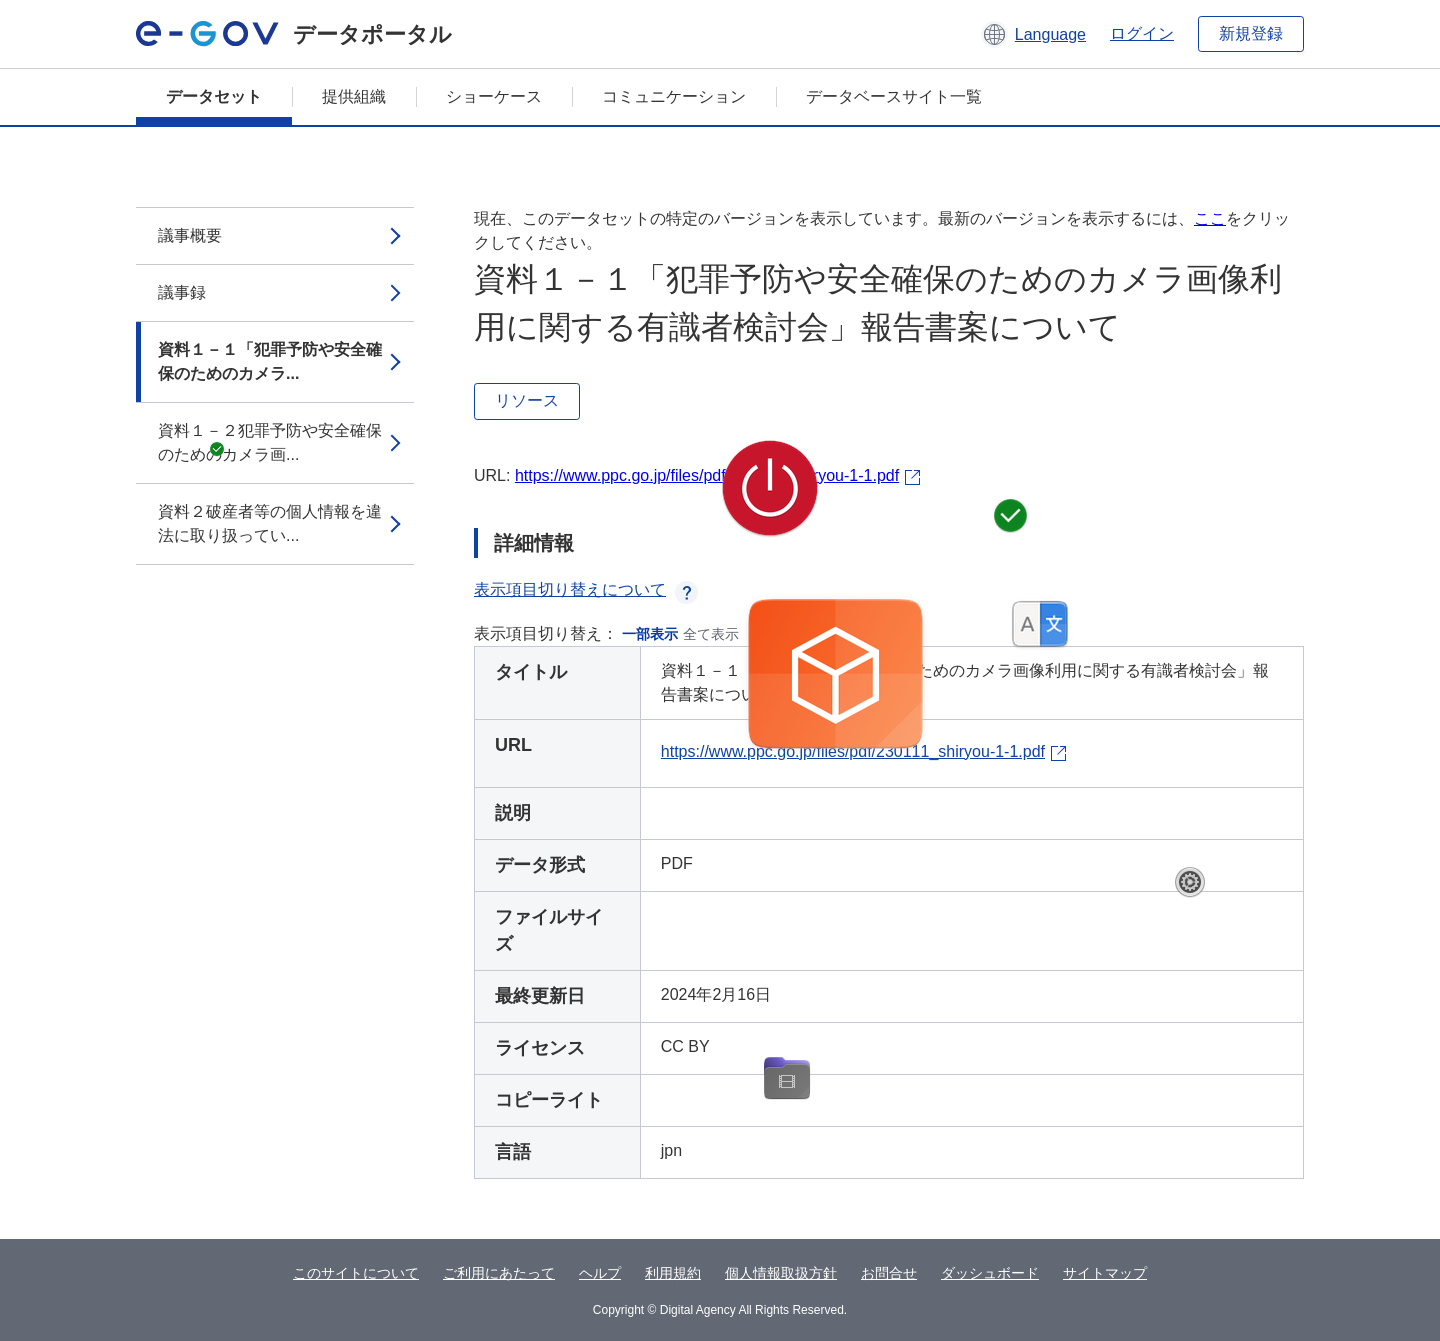 This screenshot has height=1341, width=1440. Describe the element at coordinates (770, 488) in the screenshot. I see `shut down or power off the system` at that location.